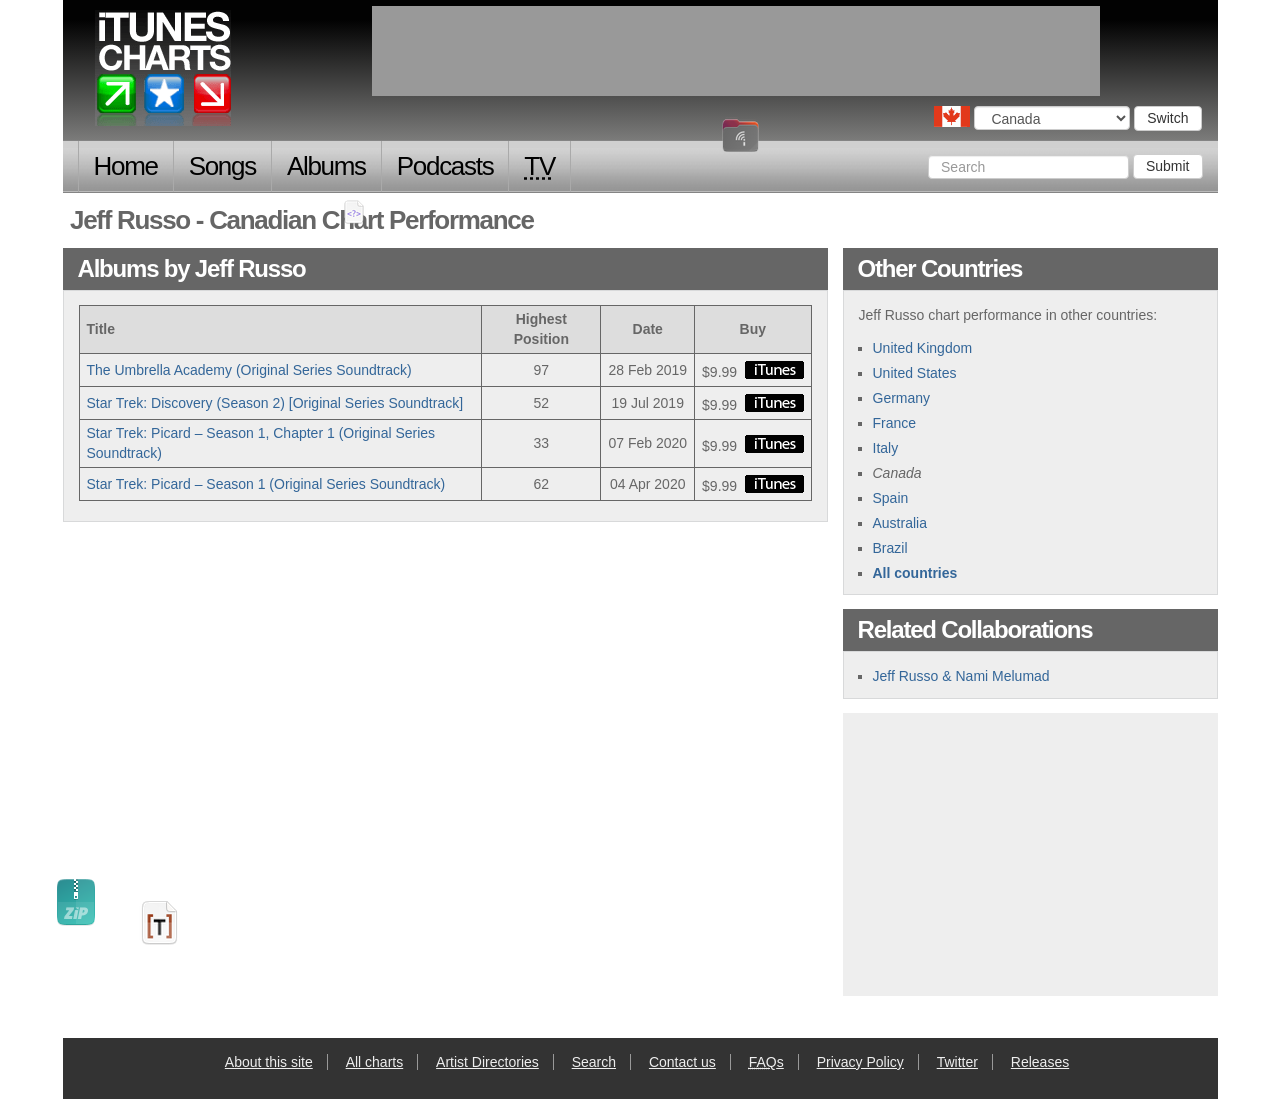  What do you see at coordinates (159, 922) in the screenshot?
I see `a toml configuration file` at bounding box center [159, 922].